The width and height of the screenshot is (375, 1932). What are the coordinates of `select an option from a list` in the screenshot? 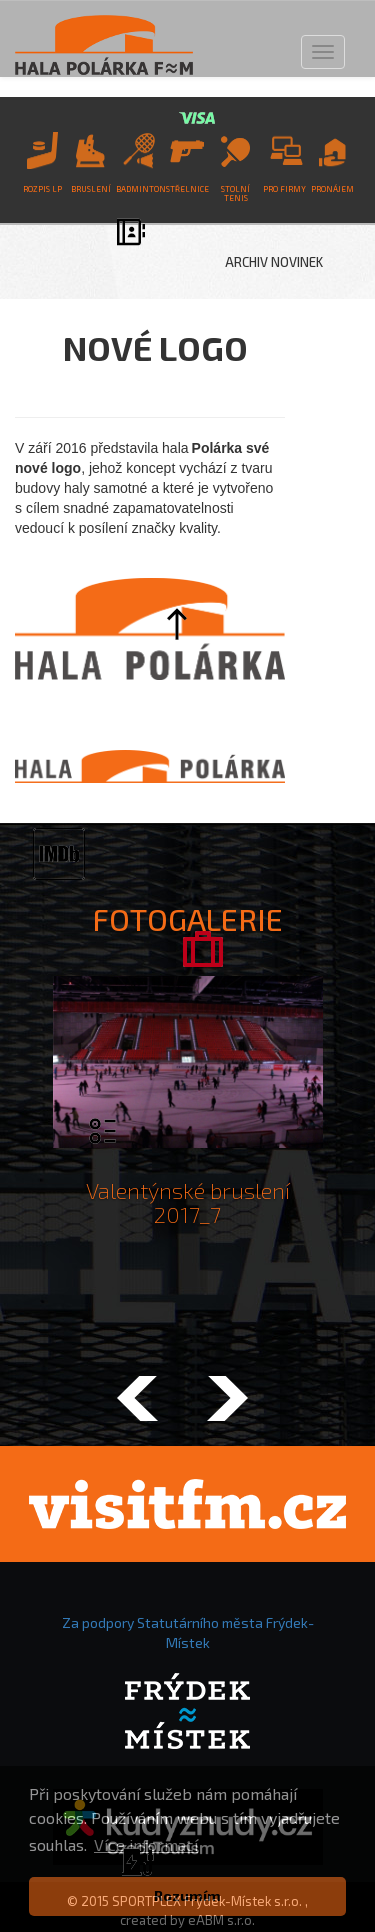 It's located at (103, 1131).